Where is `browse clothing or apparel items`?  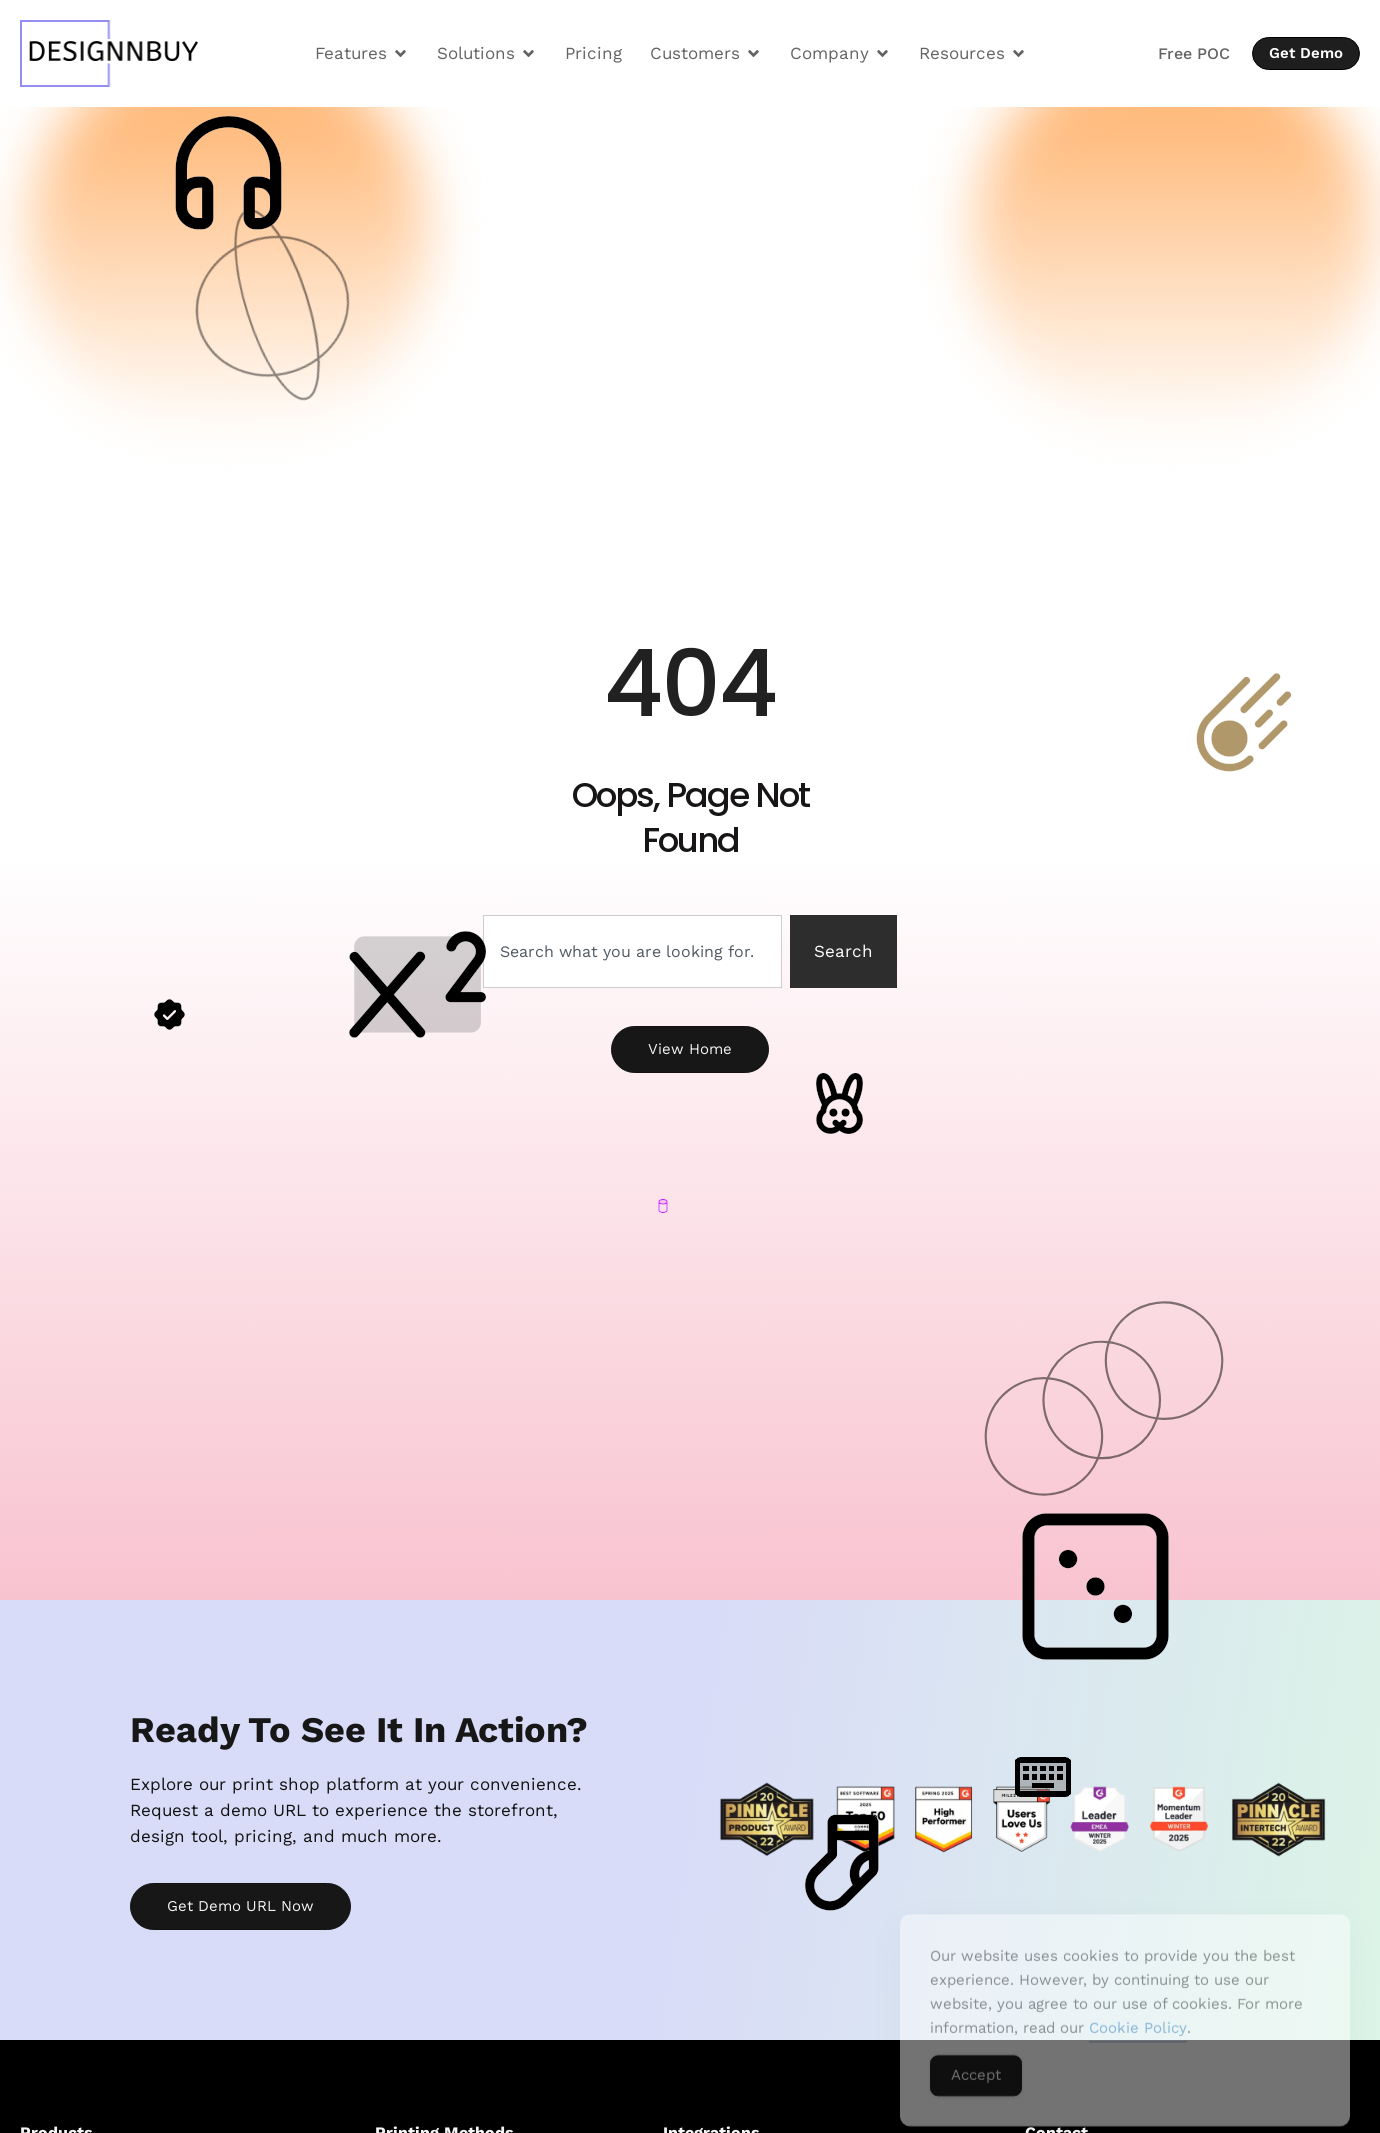 browse clothing or apparel items is located at coordinates (845, 1861).